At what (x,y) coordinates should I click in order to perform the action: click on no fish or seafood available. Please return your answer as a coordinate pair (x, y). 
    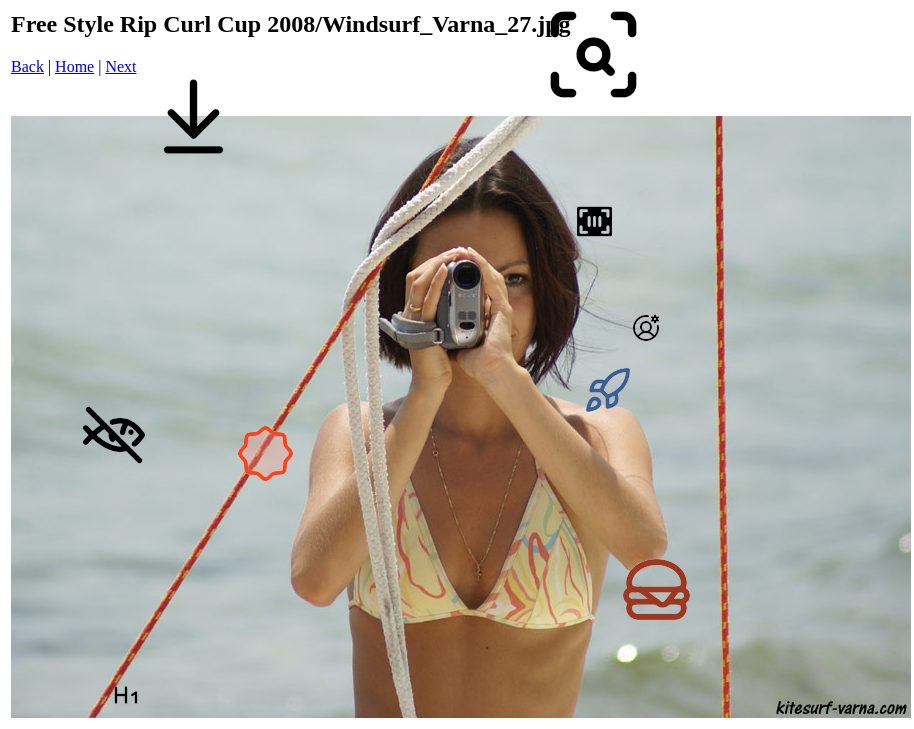
    Looking at the image, I should click on (114, 435).